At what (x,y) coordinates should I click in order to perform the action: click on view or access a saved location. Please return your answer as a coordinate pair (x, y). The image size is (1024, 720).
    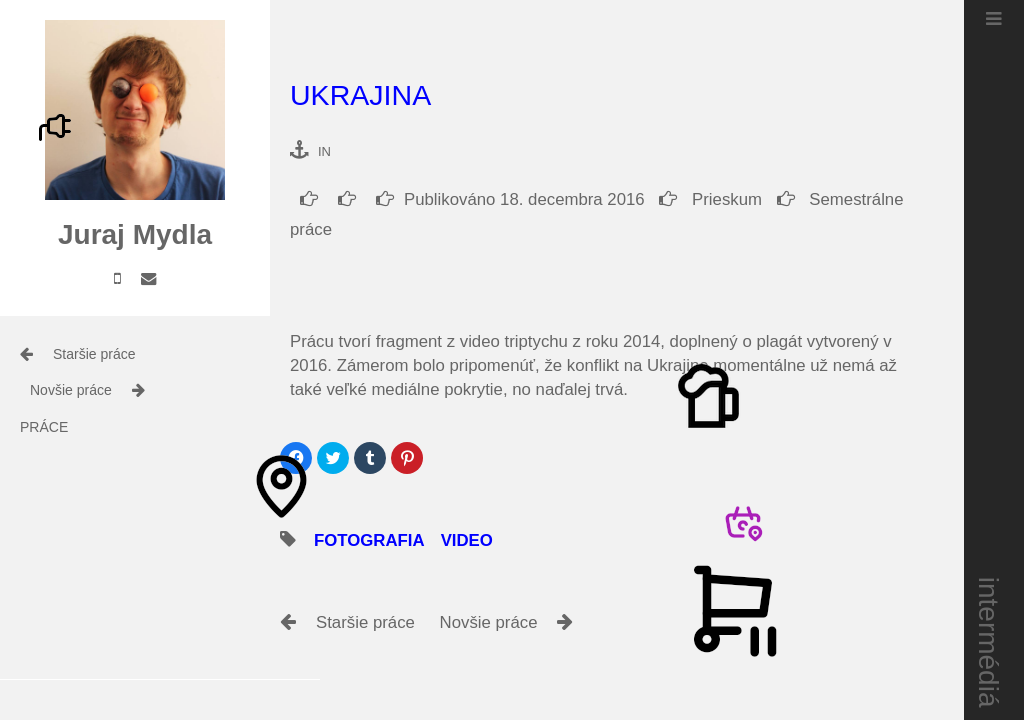
    Looking at the image, I should click on (281, 486).